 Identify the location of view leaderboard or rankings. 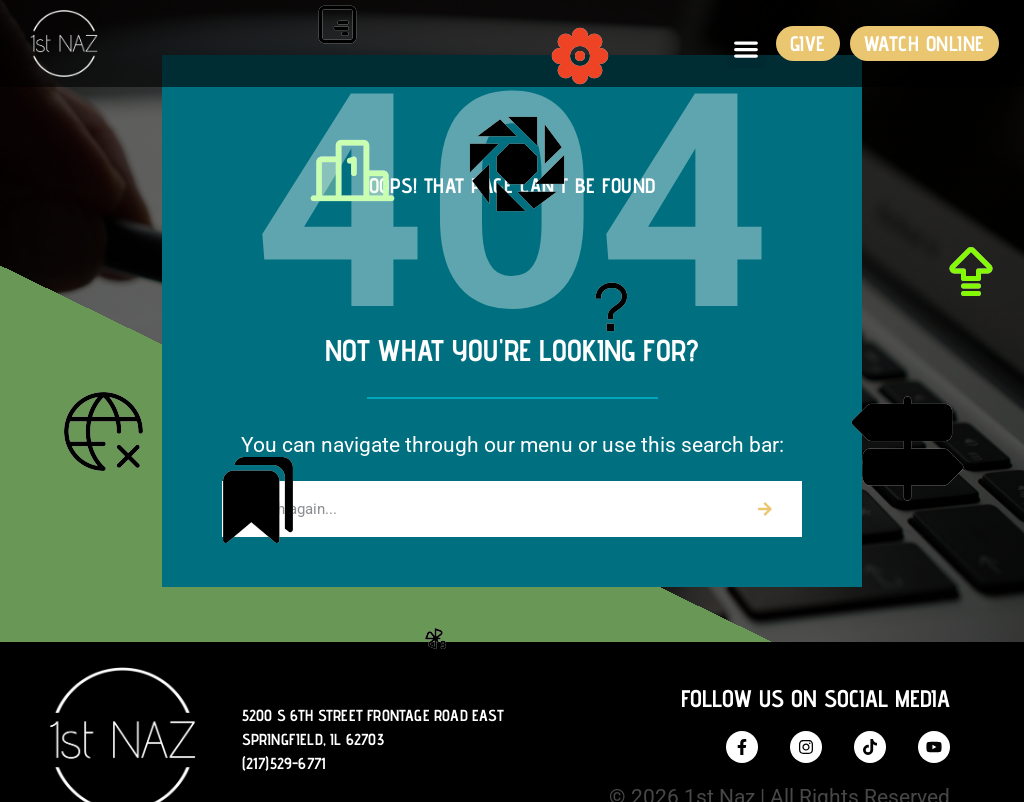
(352, 170).